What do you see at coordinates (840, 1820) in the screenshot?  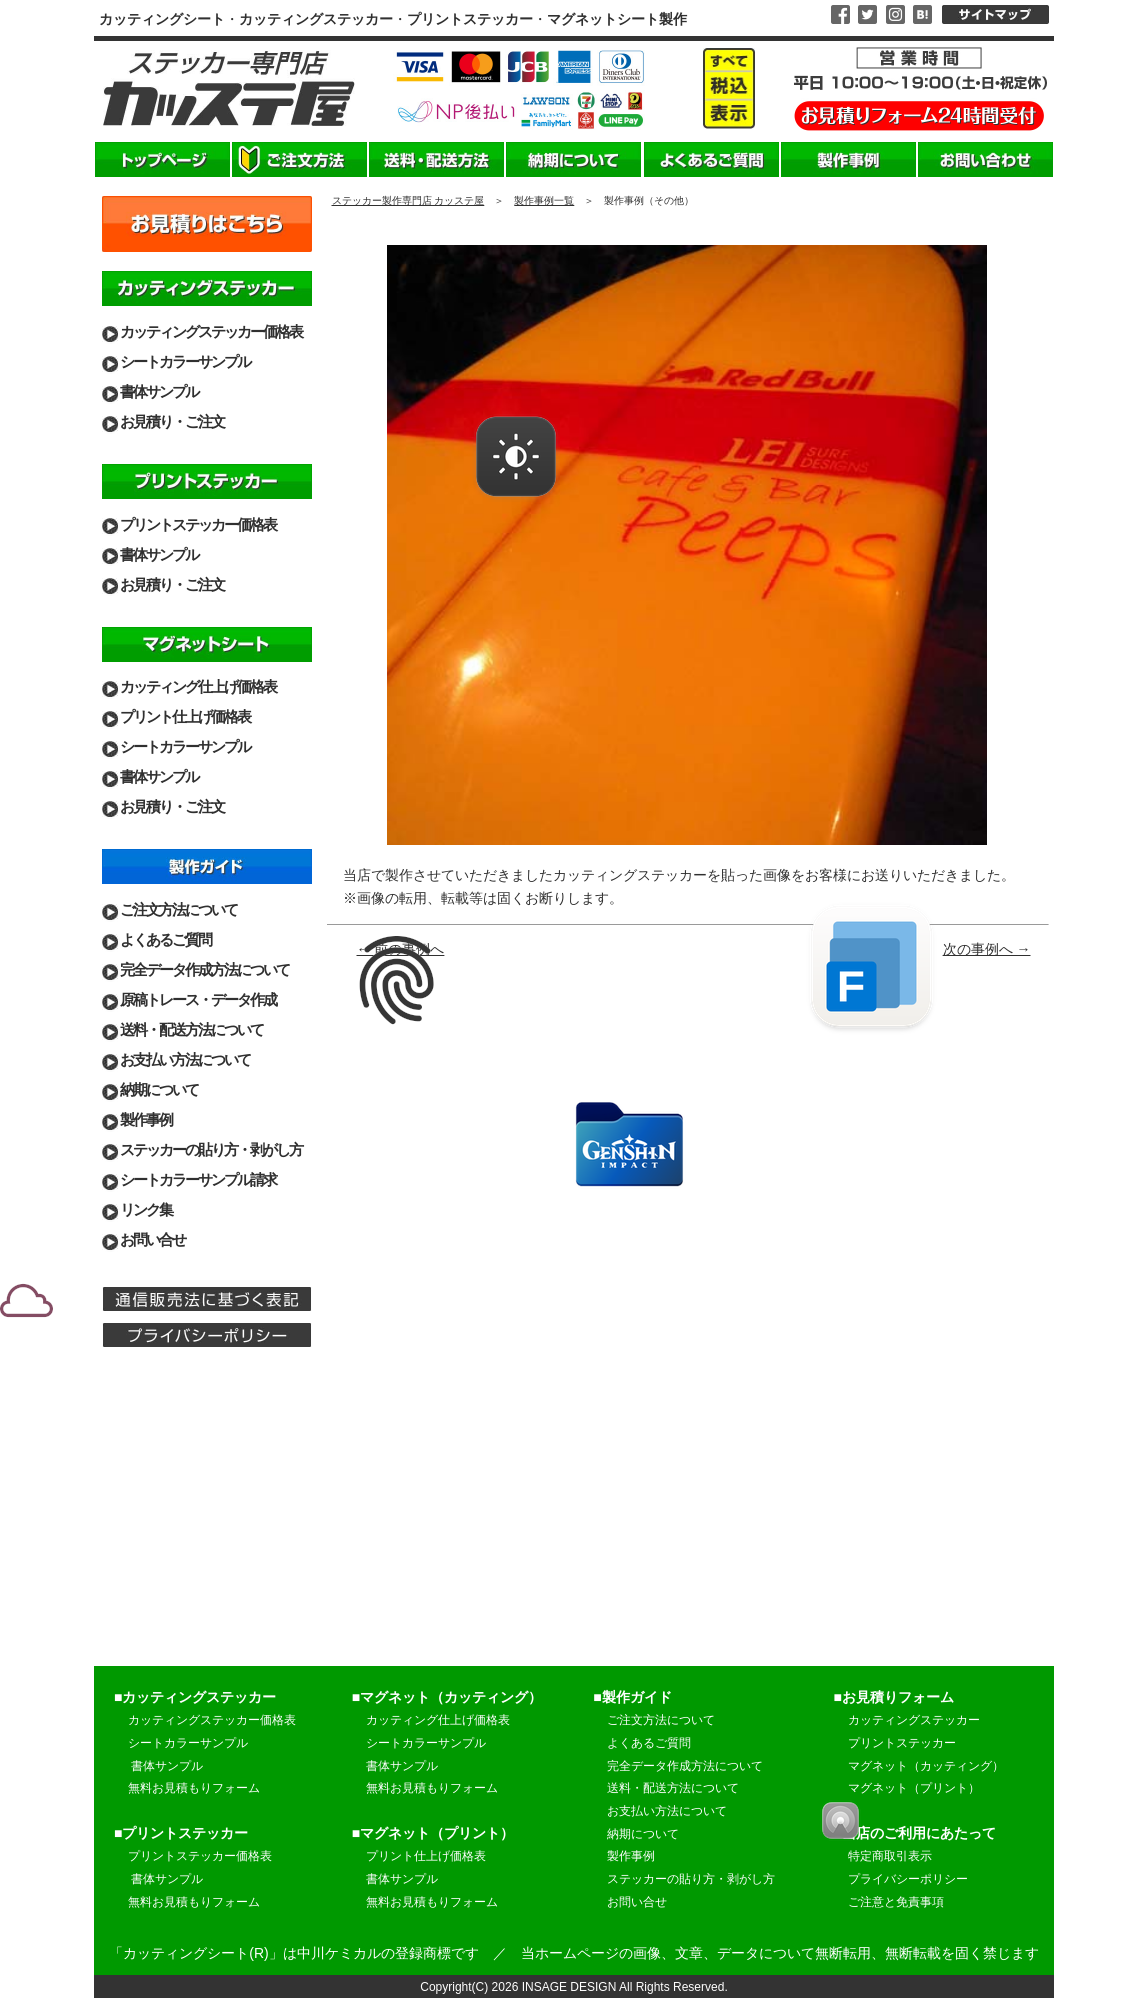 I see `share files wirelessly via airdrop` at bounding box center [840, 1820].